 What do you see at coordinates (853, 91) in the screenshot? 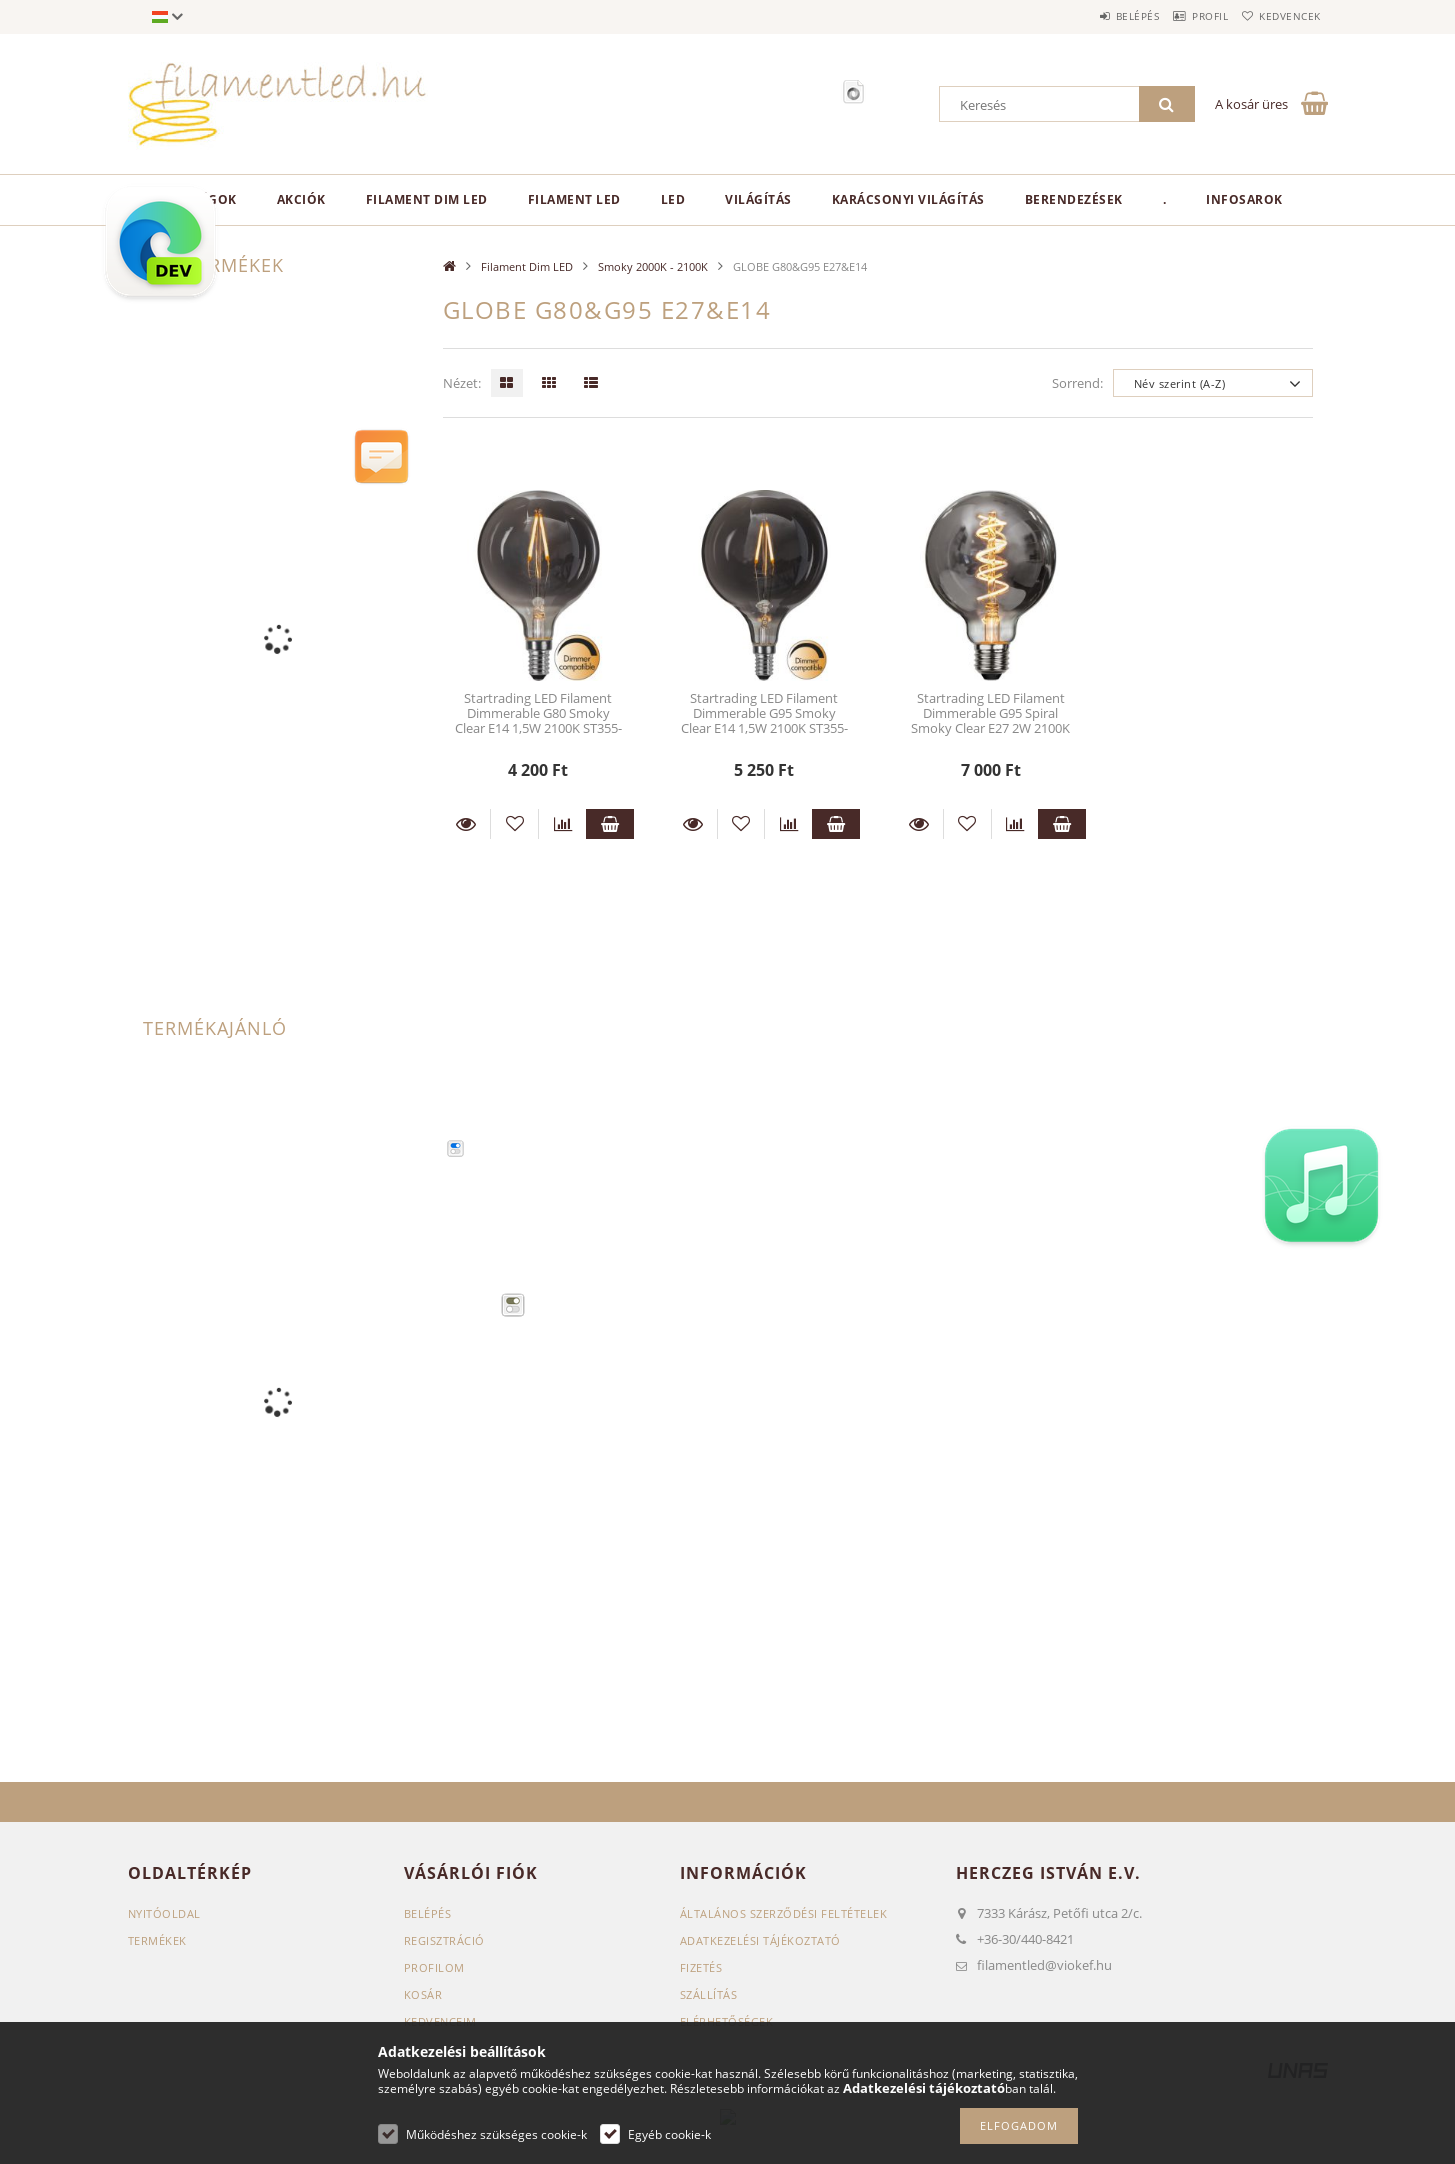
I see `indicates a JSON file type` at bounding box center [853, 91].